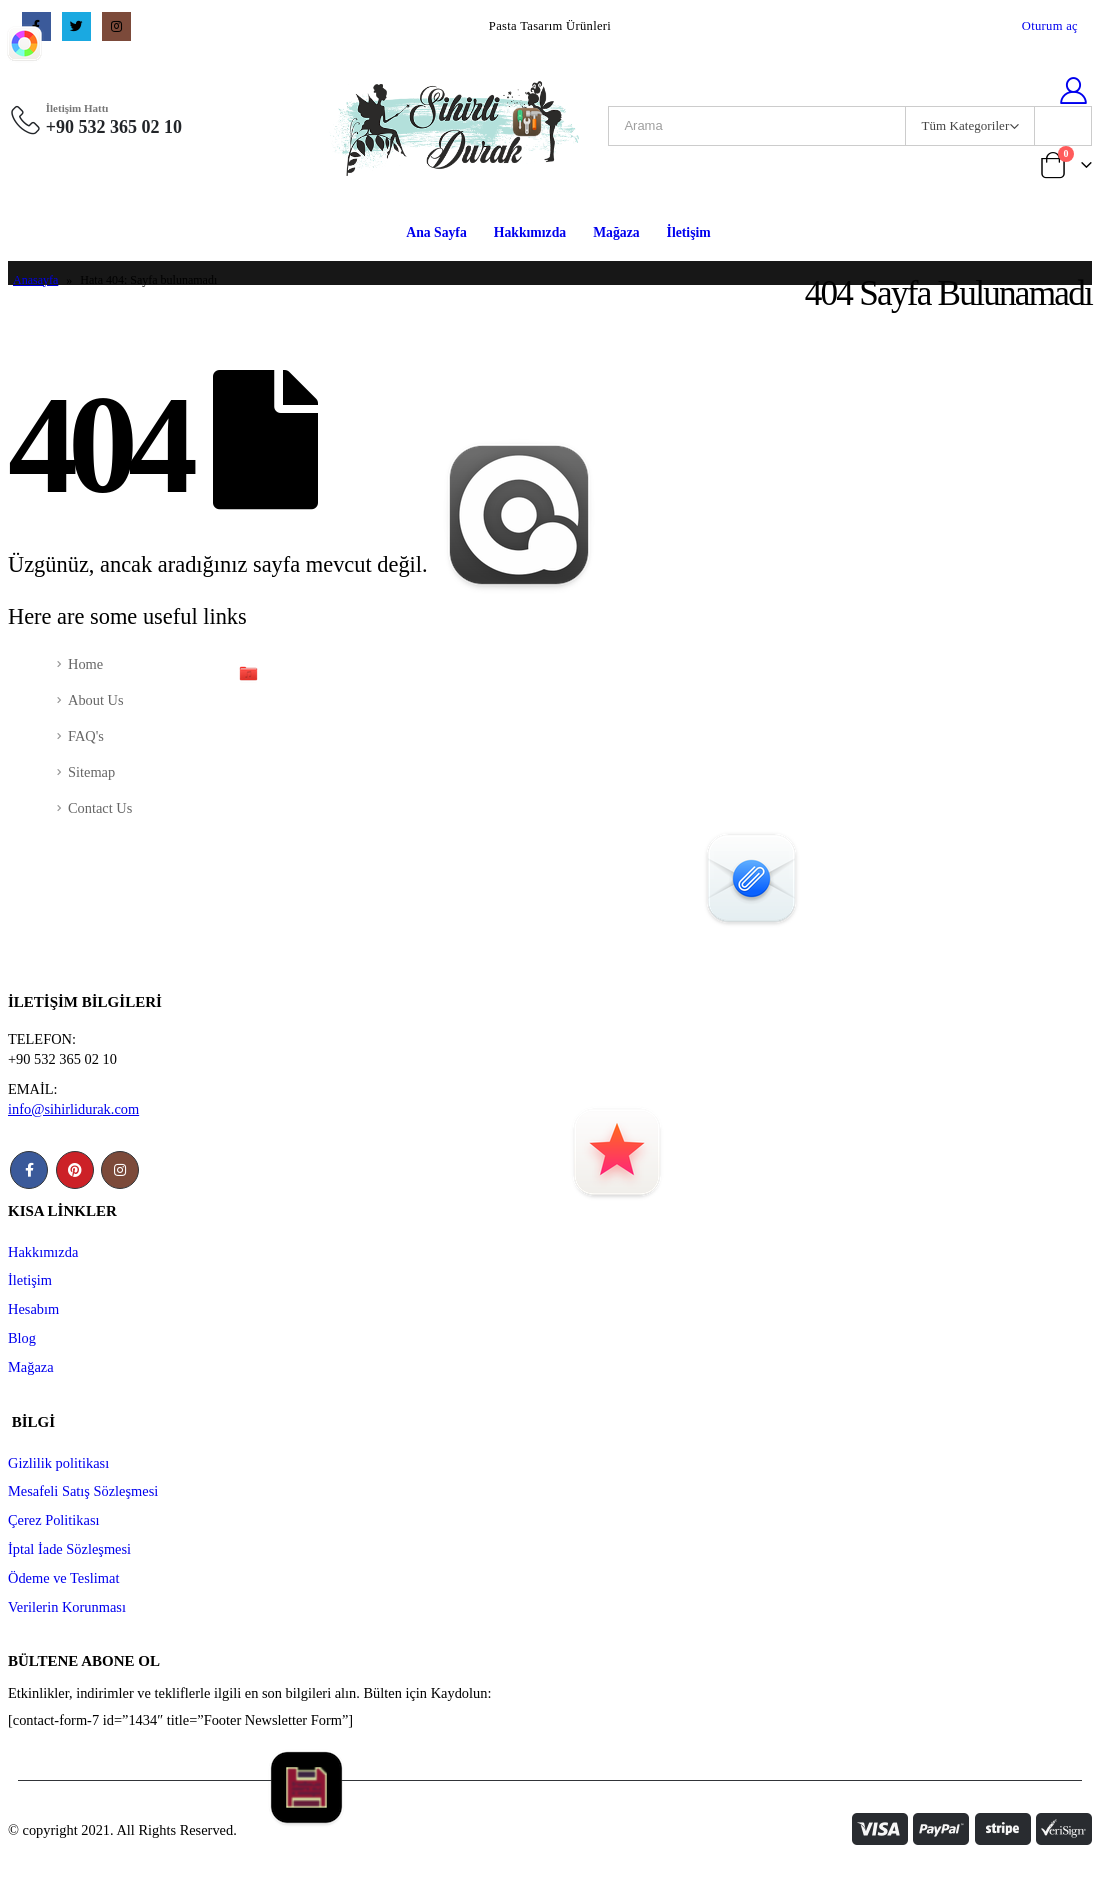 The height and width of the screenshot is (1889, 1100). Describe the element at coordinates (248, 673) in the screenshot. I see `open your music files folder` at that location.